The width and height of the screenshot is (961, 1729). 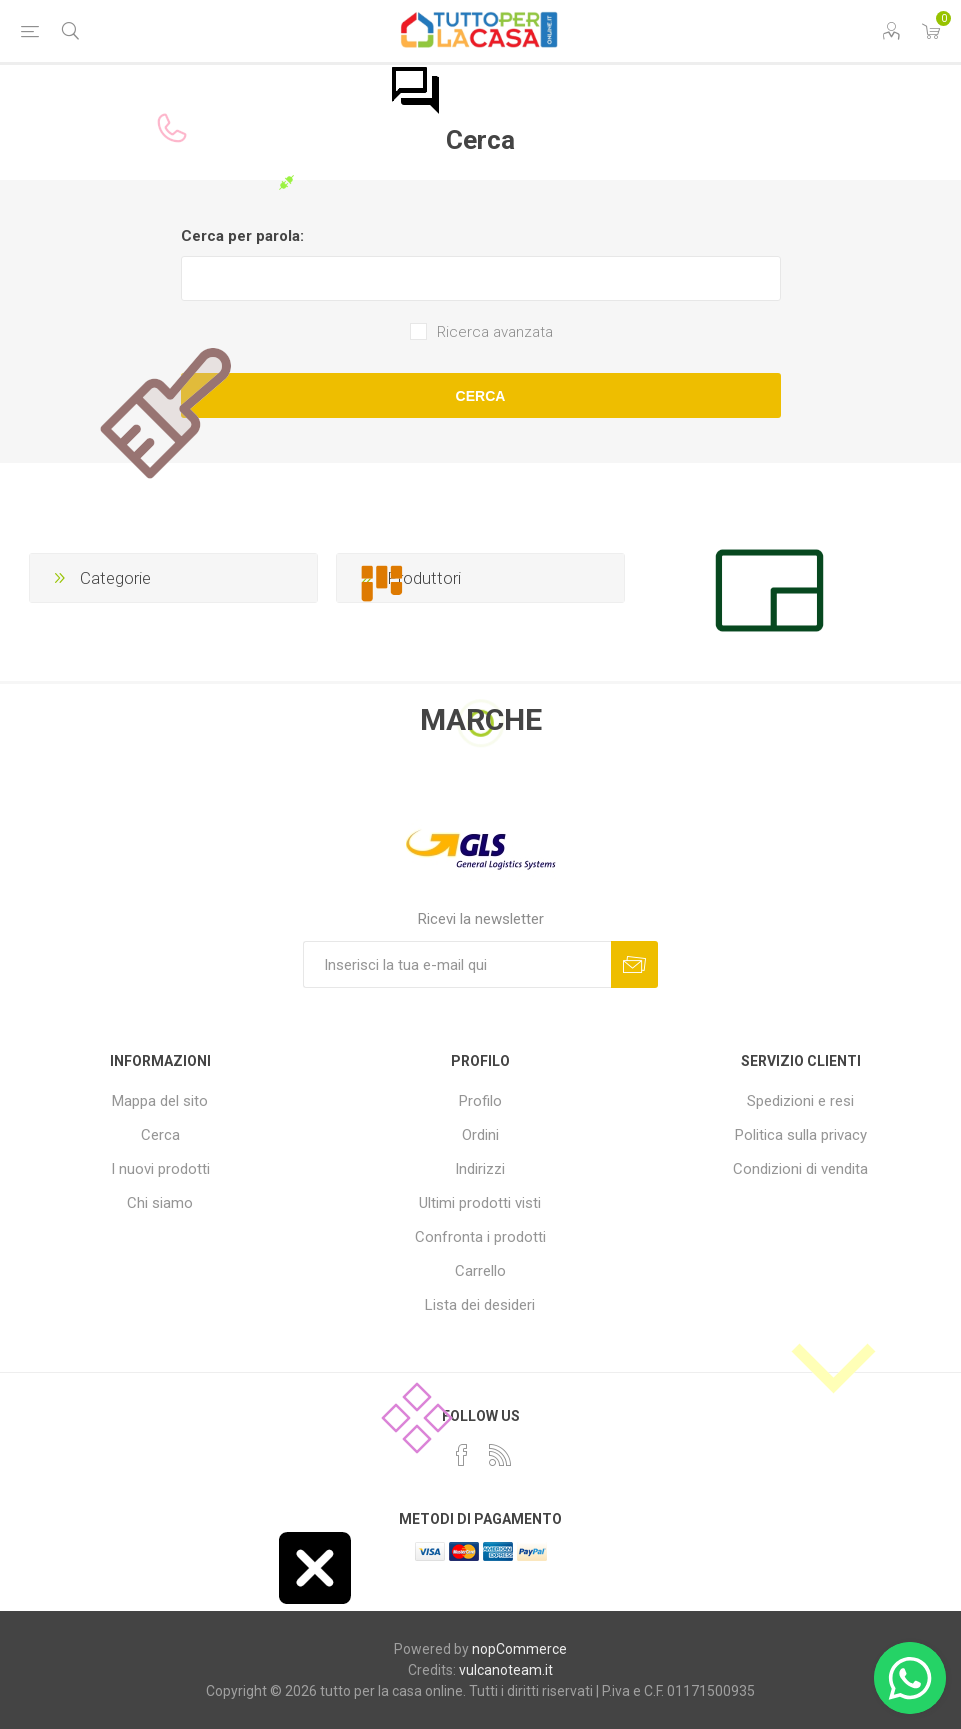 What do you see at coordinates (417, 1418) in the screenshot?
I see `decorative pattern or design element` at bounding box center [417, 1418].